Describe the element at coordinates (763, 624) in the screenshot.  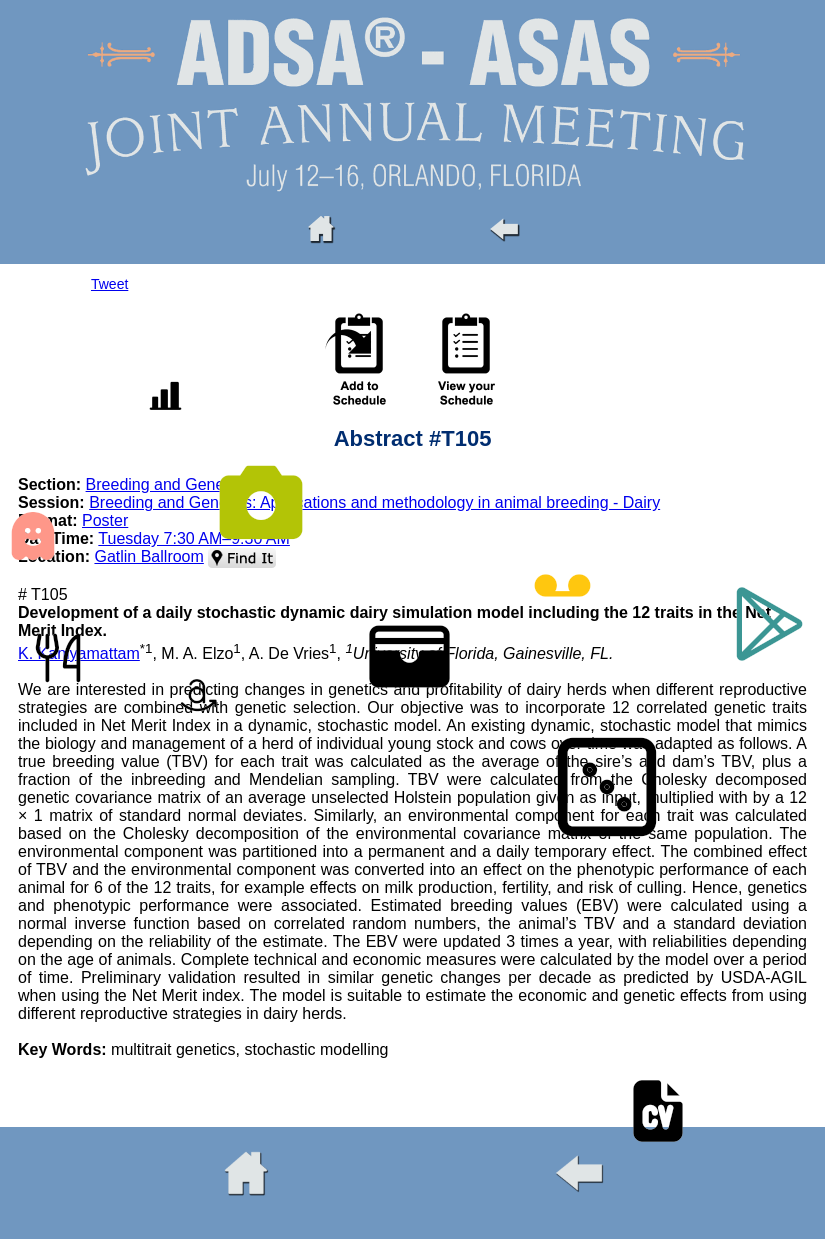
I see `open google play store` at that location.